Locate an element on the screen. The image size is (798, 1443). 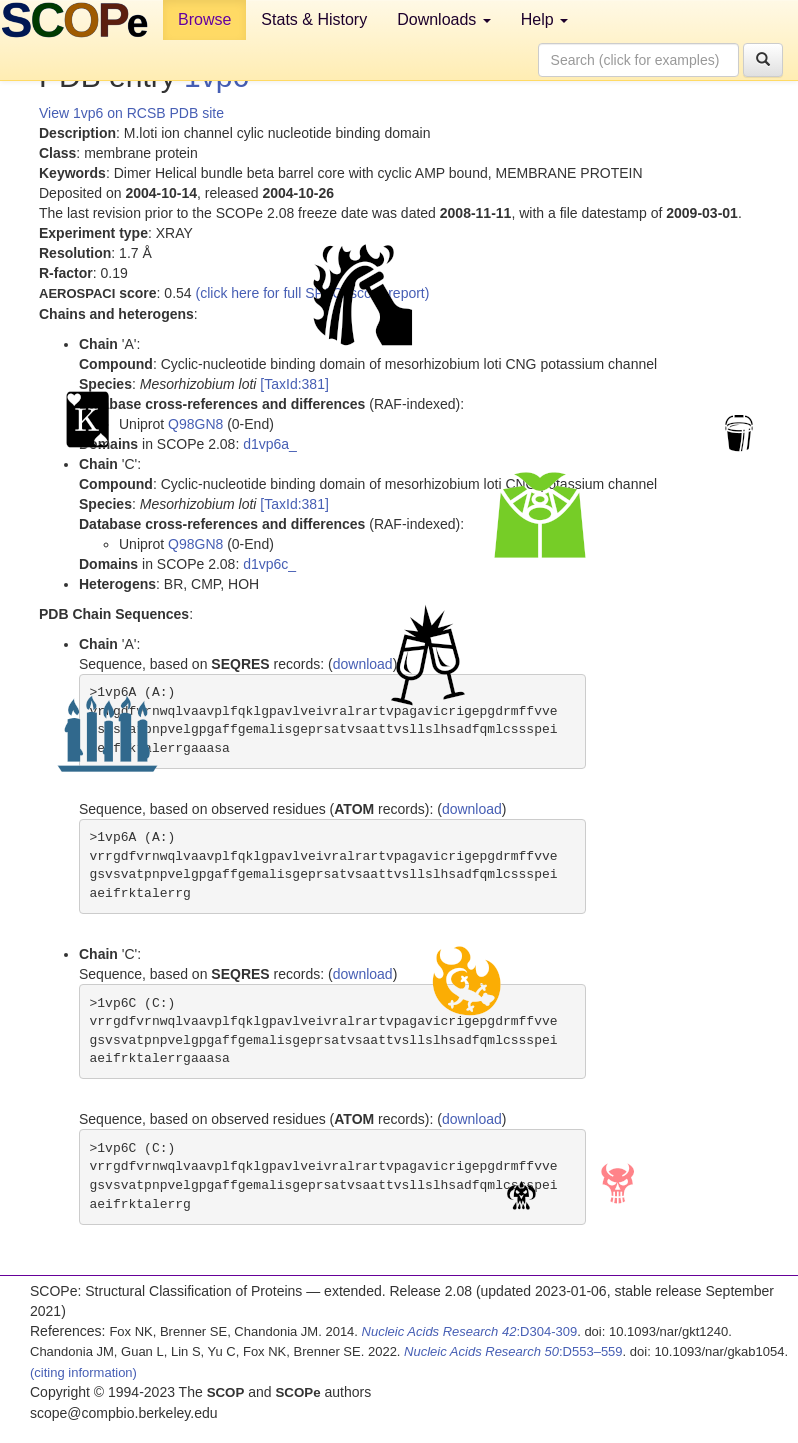
fire element or flame-type creature in a game is located at coordinates (465, 980).